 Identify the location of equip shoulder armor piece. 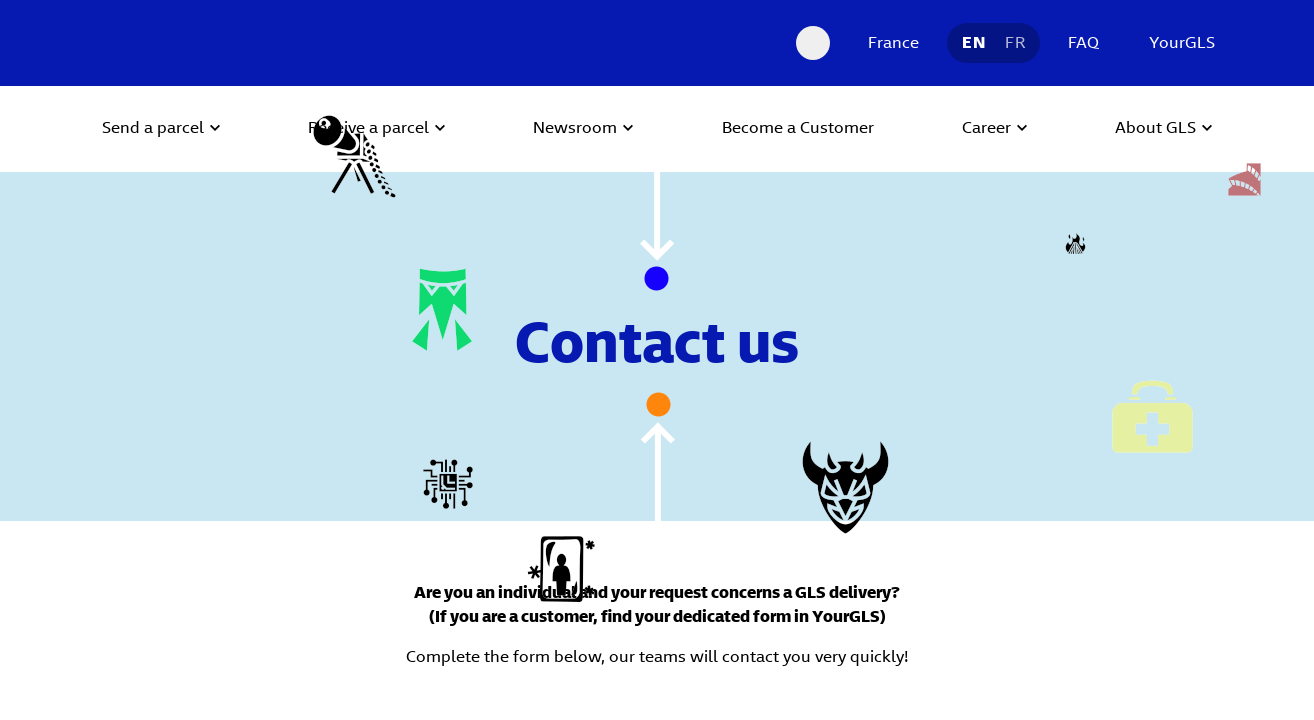
(1244, 179).